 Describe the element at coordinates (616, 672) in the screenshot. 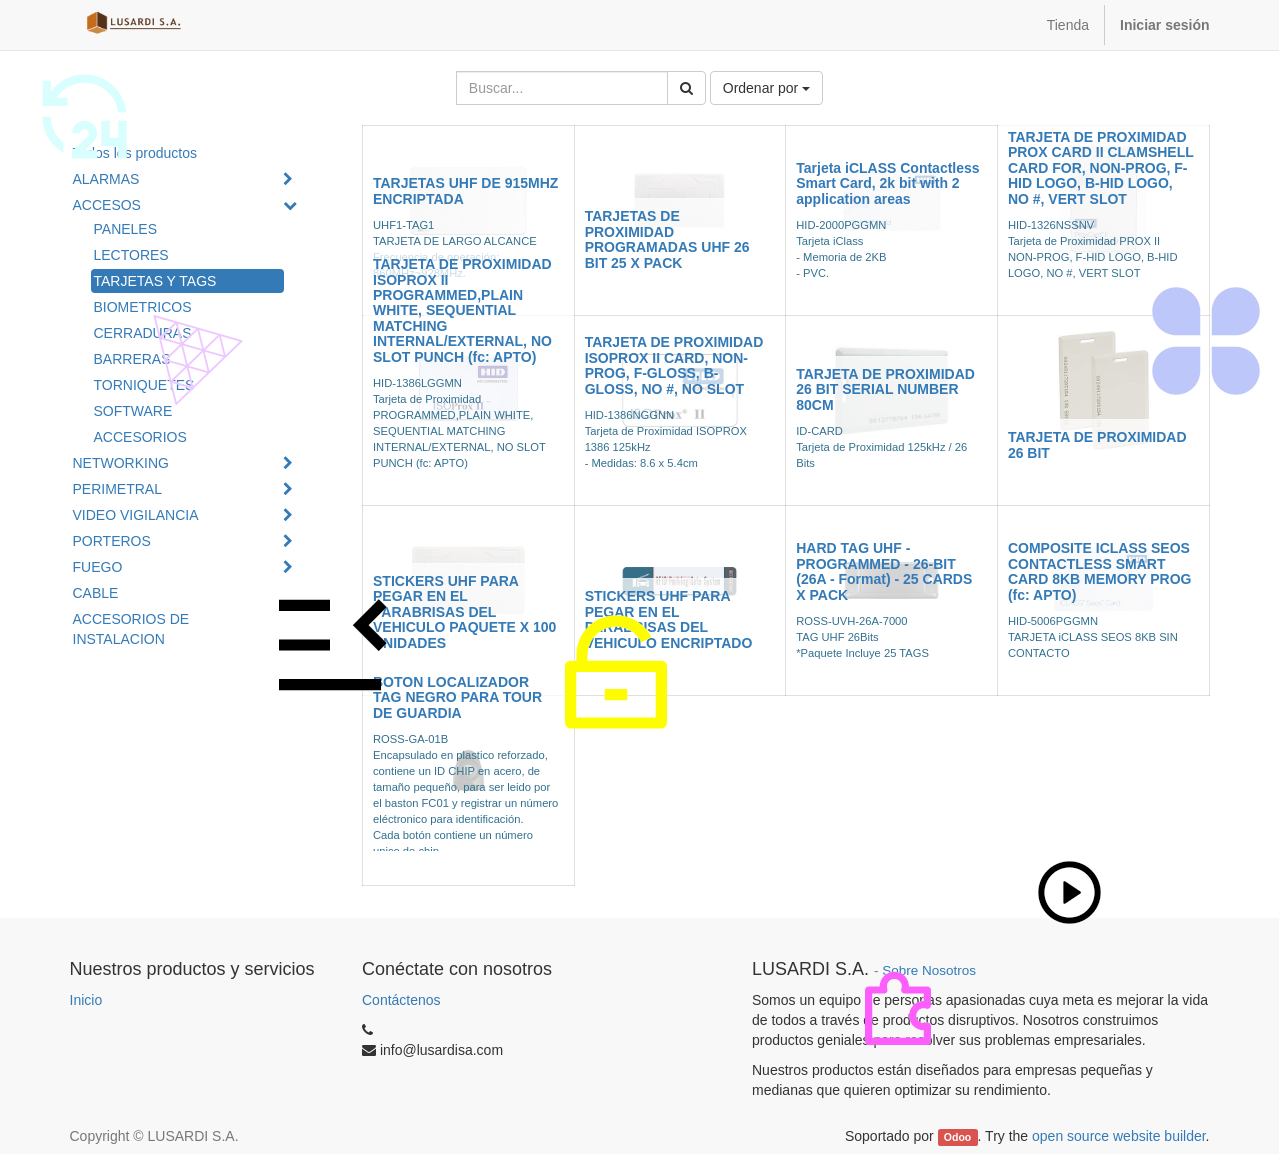

I see `unlock a secured item or feature` at that location.